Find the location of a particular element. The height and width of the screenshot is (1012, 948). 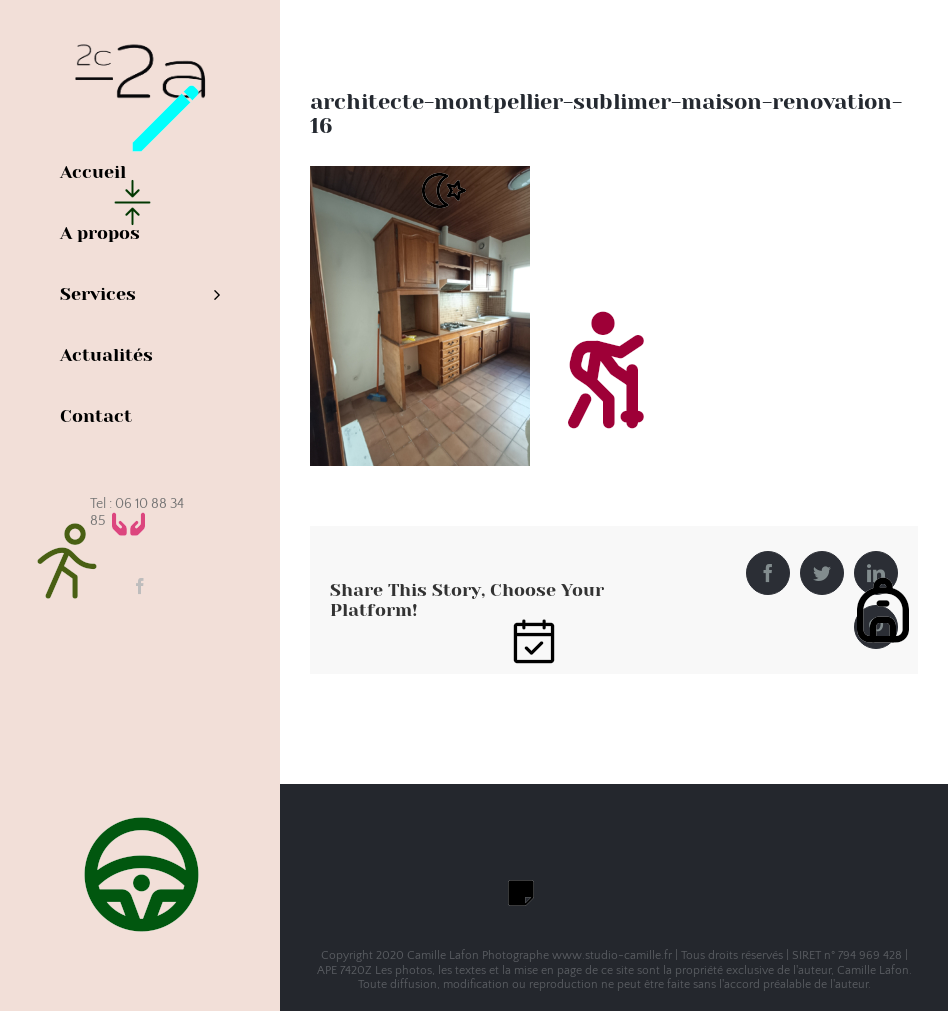

access your inventory or stored items is located at coordinates (883, 610).